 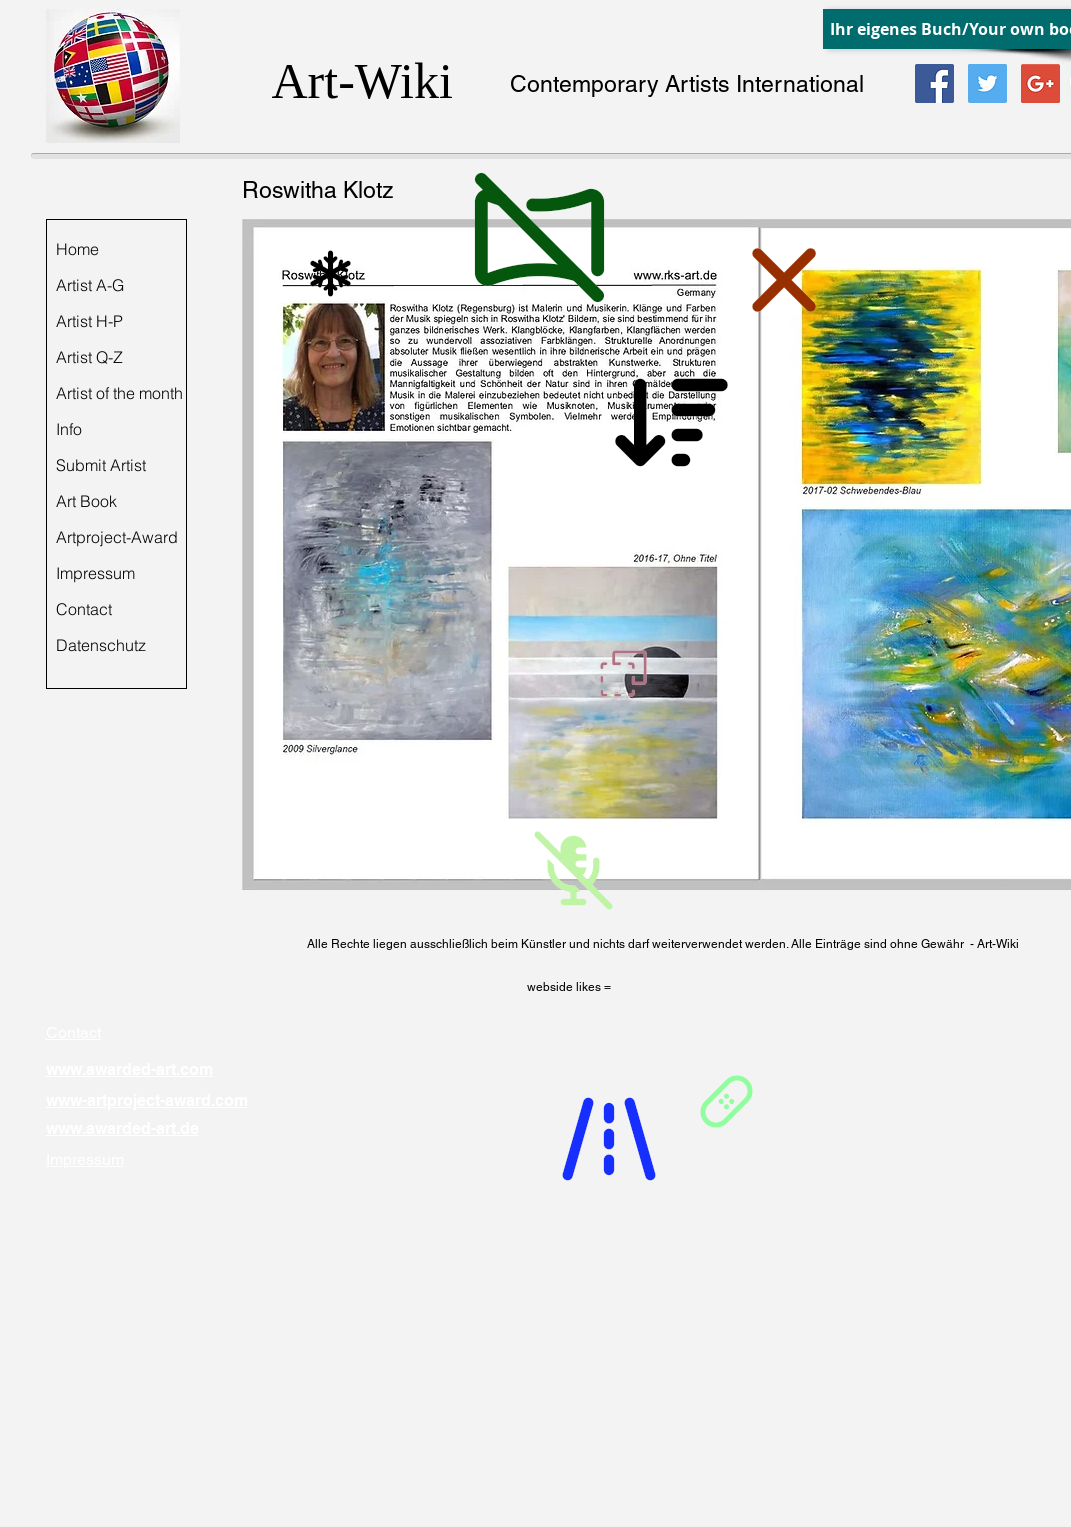 I want to click on close a window or dialog, so click(x=784, y=280).